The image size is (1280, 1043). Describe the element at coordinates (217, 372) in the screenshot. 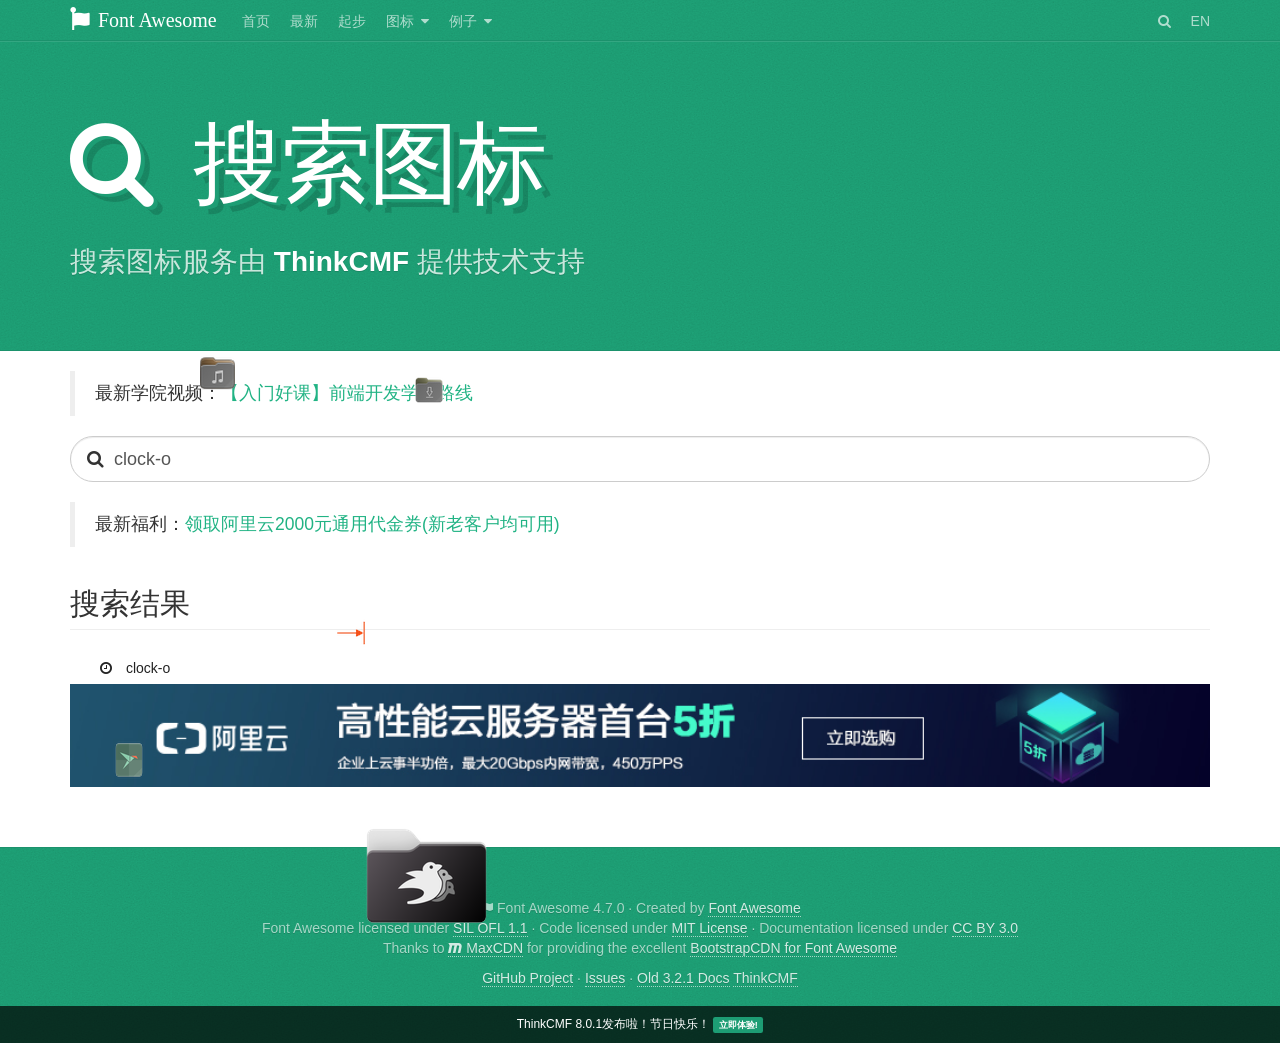

I see `open your music folder` at that location.